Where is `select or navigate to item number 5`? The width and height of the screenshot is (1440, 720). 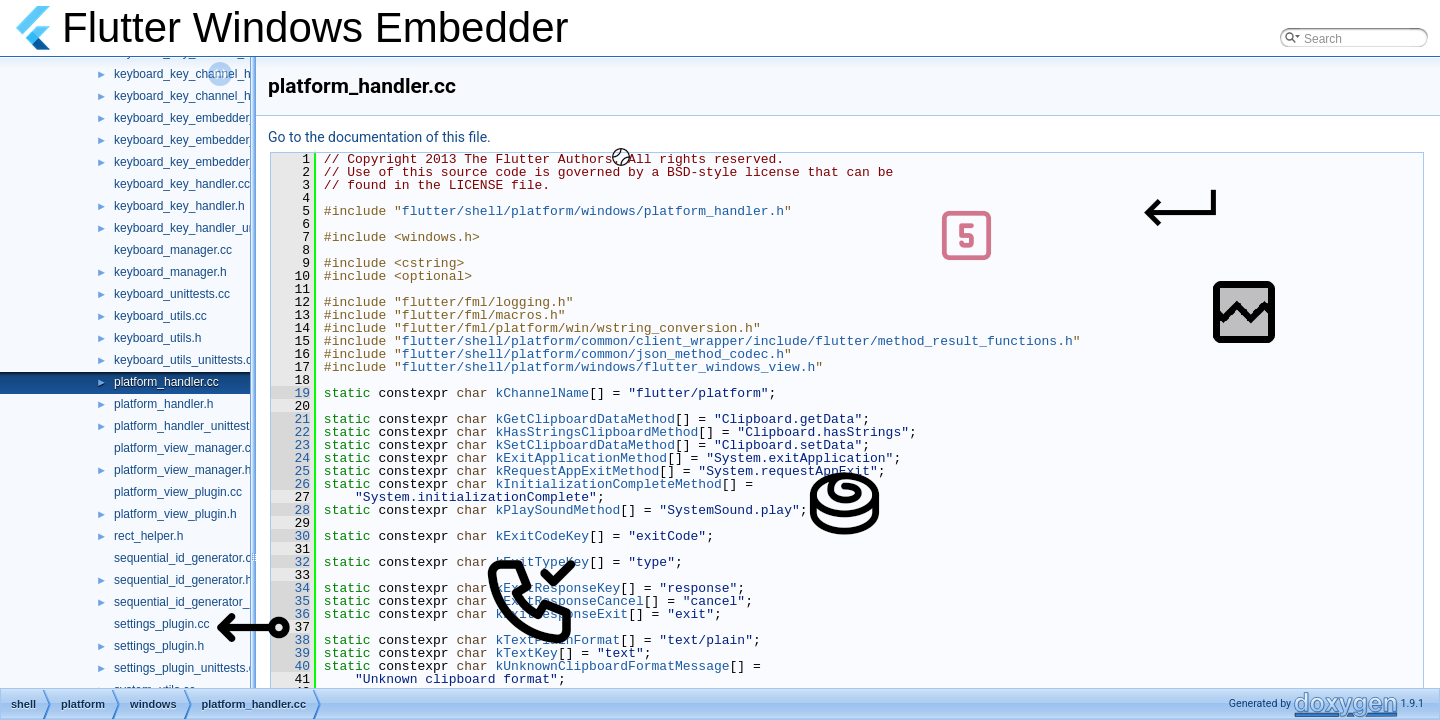 select or navigate to item number 5 is located at coordinates (966, 235).